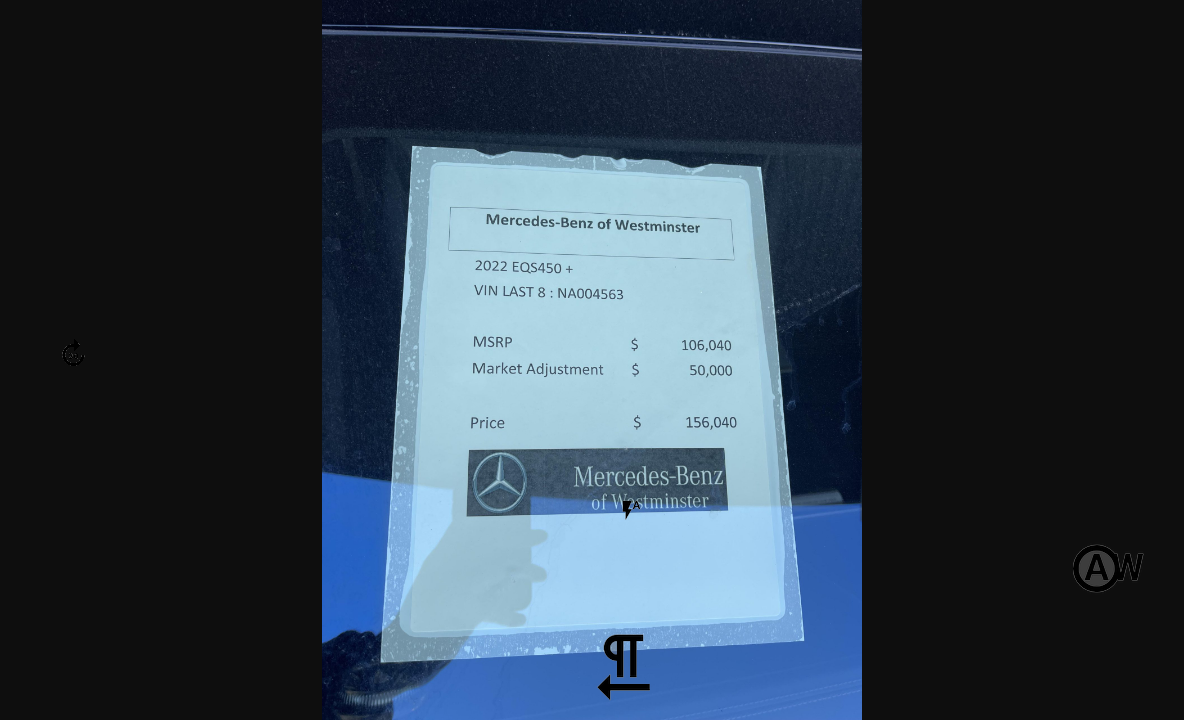 Image resolution: width=1184 pixels, height=720 pixels. I want to click on set camera flash to automatic mode, so click(631, 510).